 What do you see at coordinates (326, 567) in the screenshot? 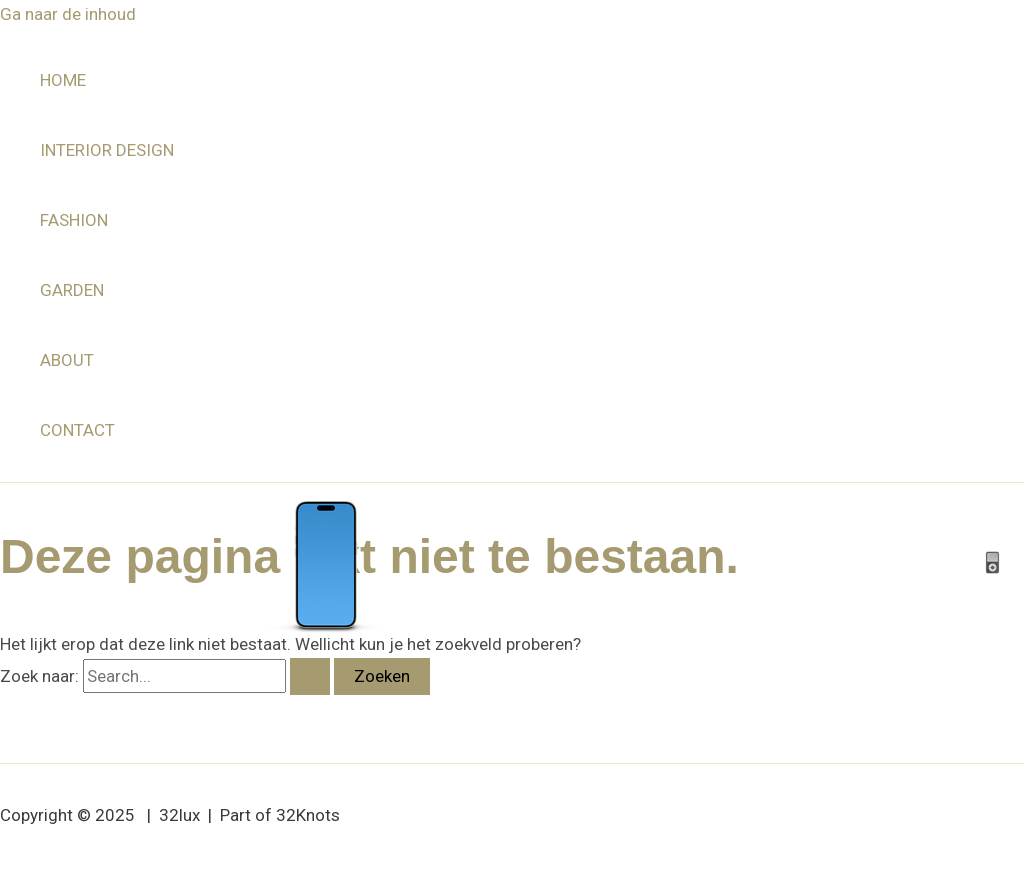
I see `iPhone 15 device icon` at bounding box center [326, 567].